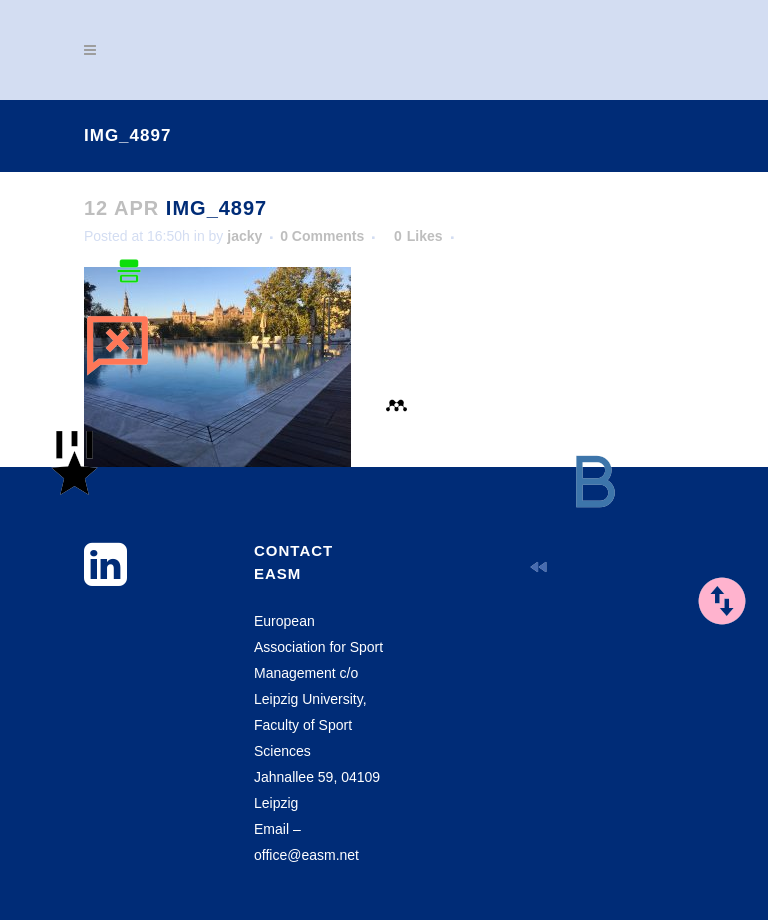 Image resolution: width=768 pixels, height=920 pixels. I want to click on rewind or skip backward in media playback, so click(539, 567).